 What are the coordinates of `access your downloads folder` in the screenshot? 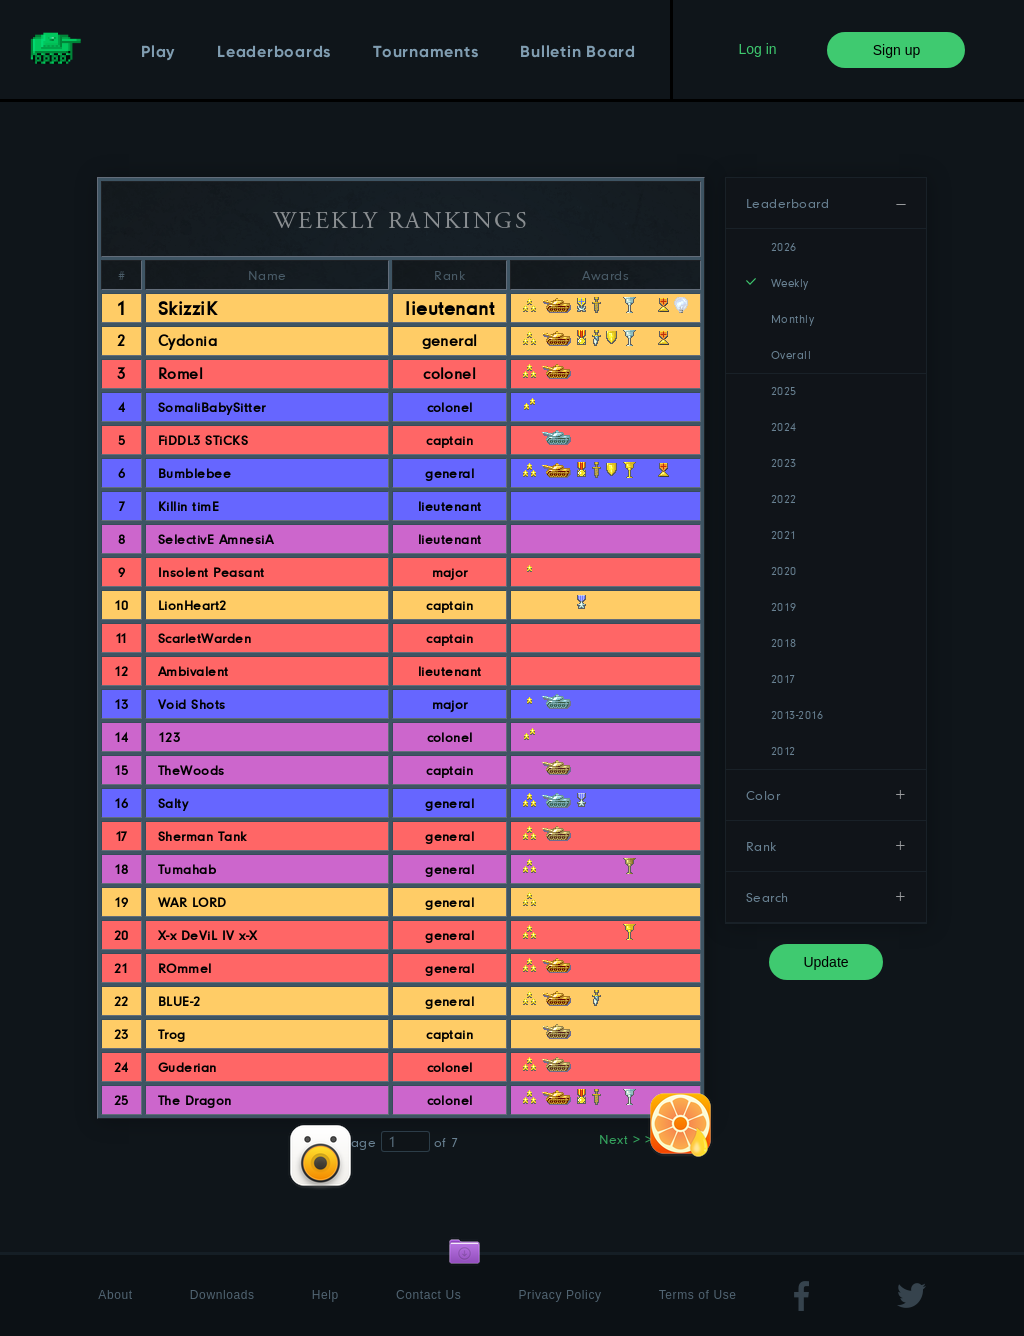 It's located at (464, 1251).